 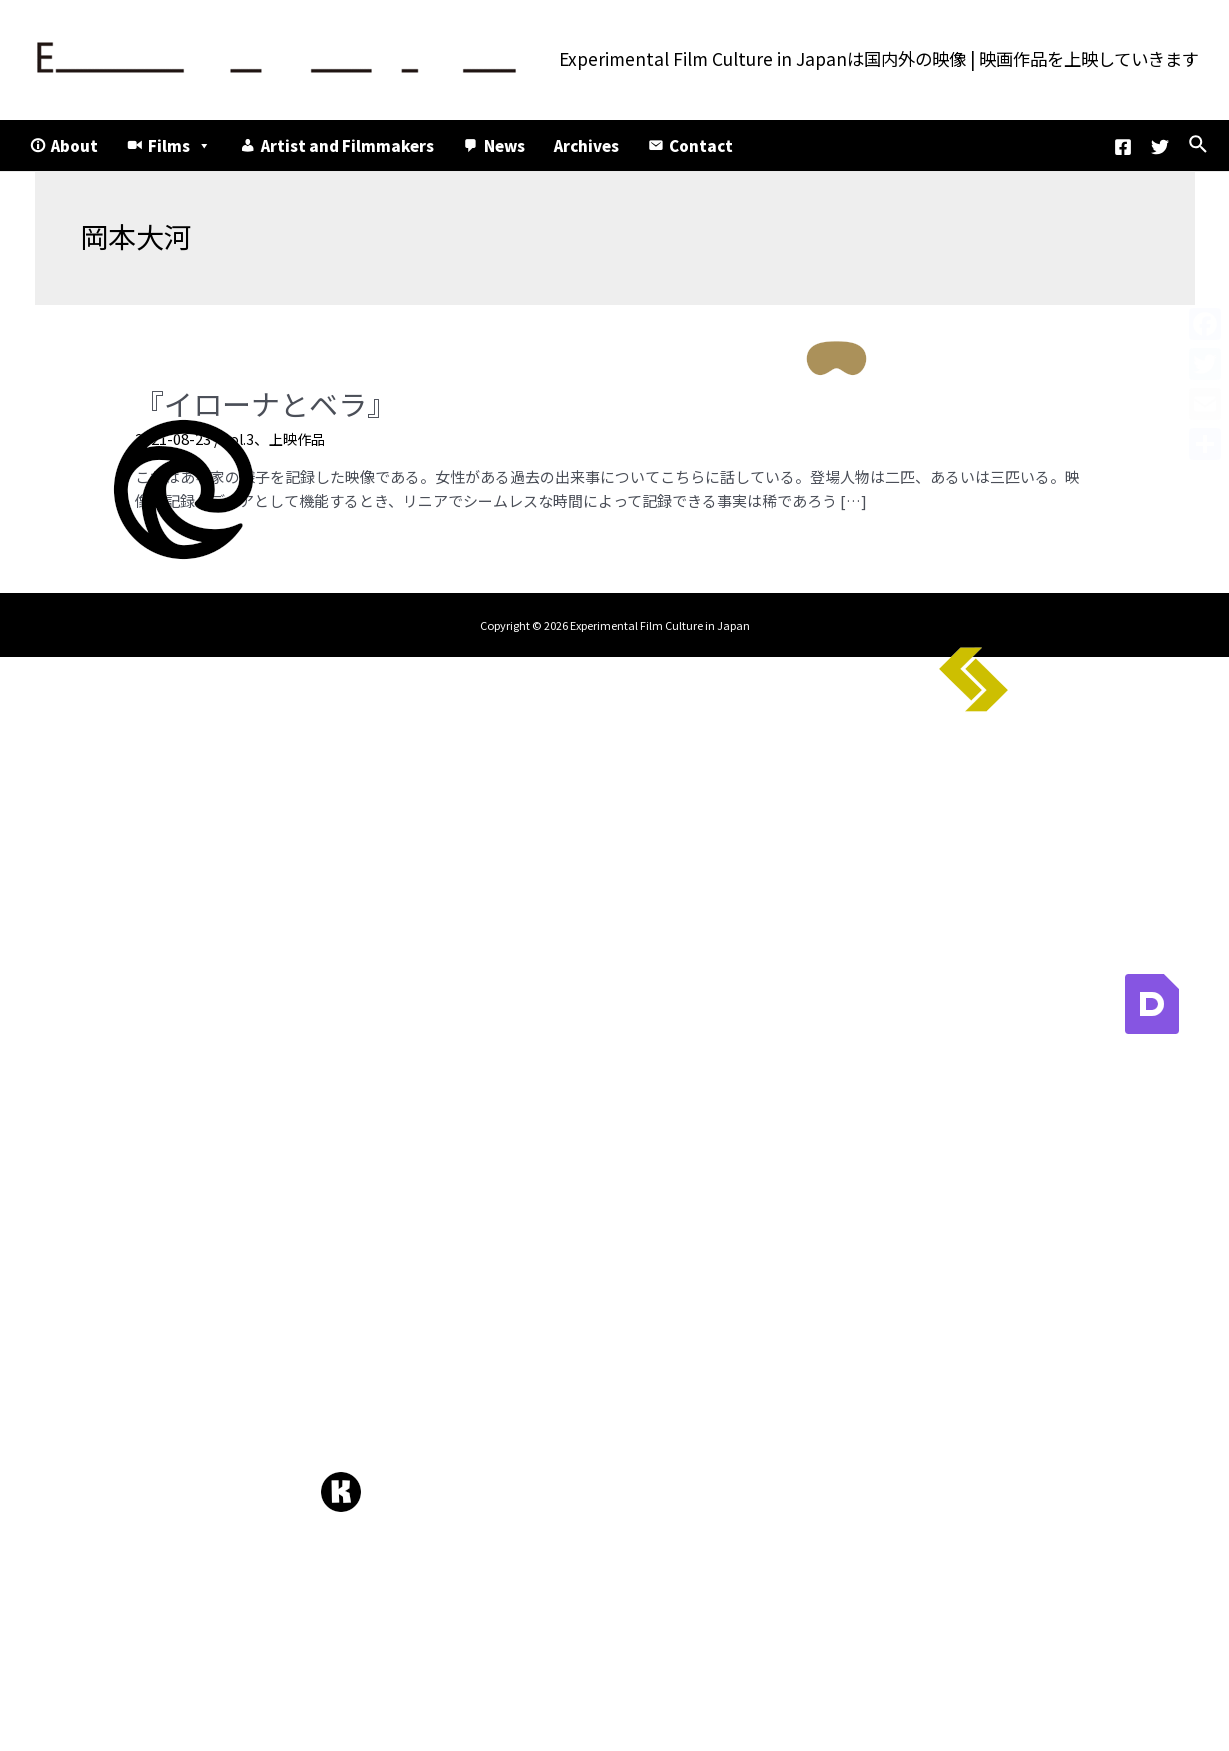 I want to click on open Microsoft Edge browser, so click(x=183, y=489).